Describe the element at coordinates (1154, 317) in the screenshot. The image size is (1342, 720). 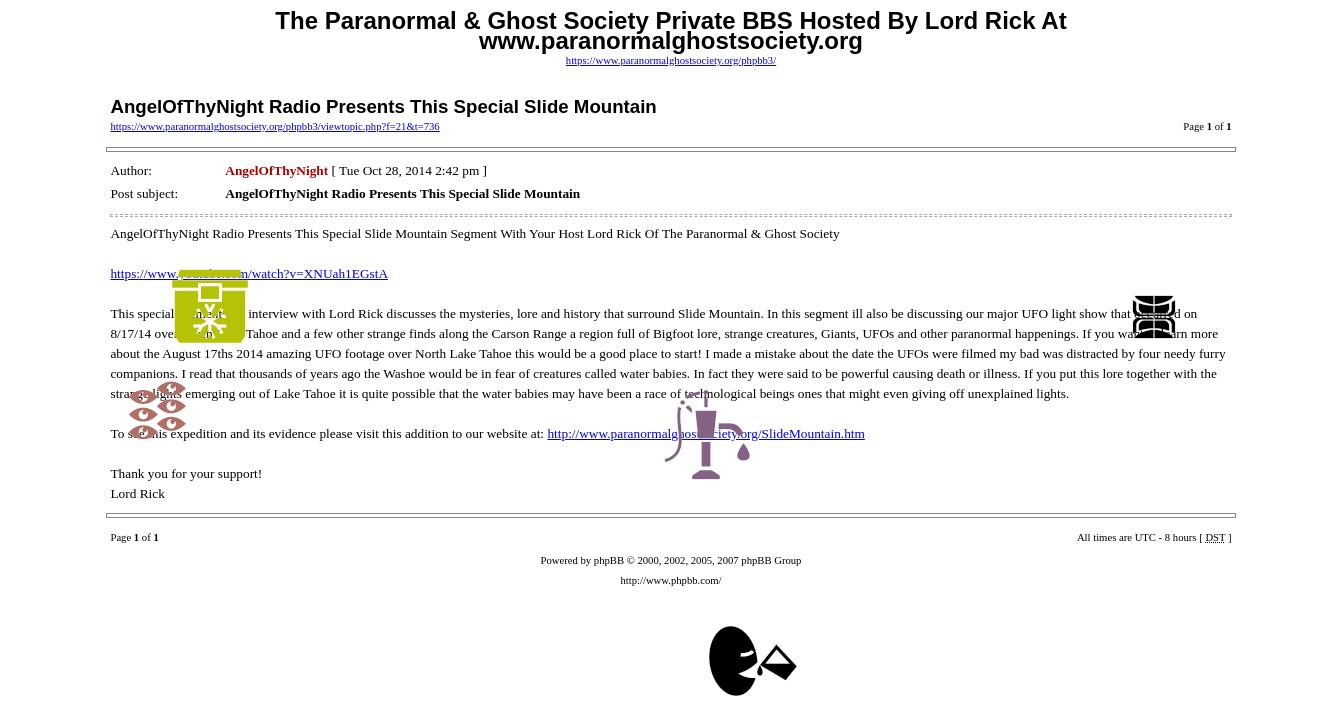
I see `decorative abstract game element or badge` at that location.